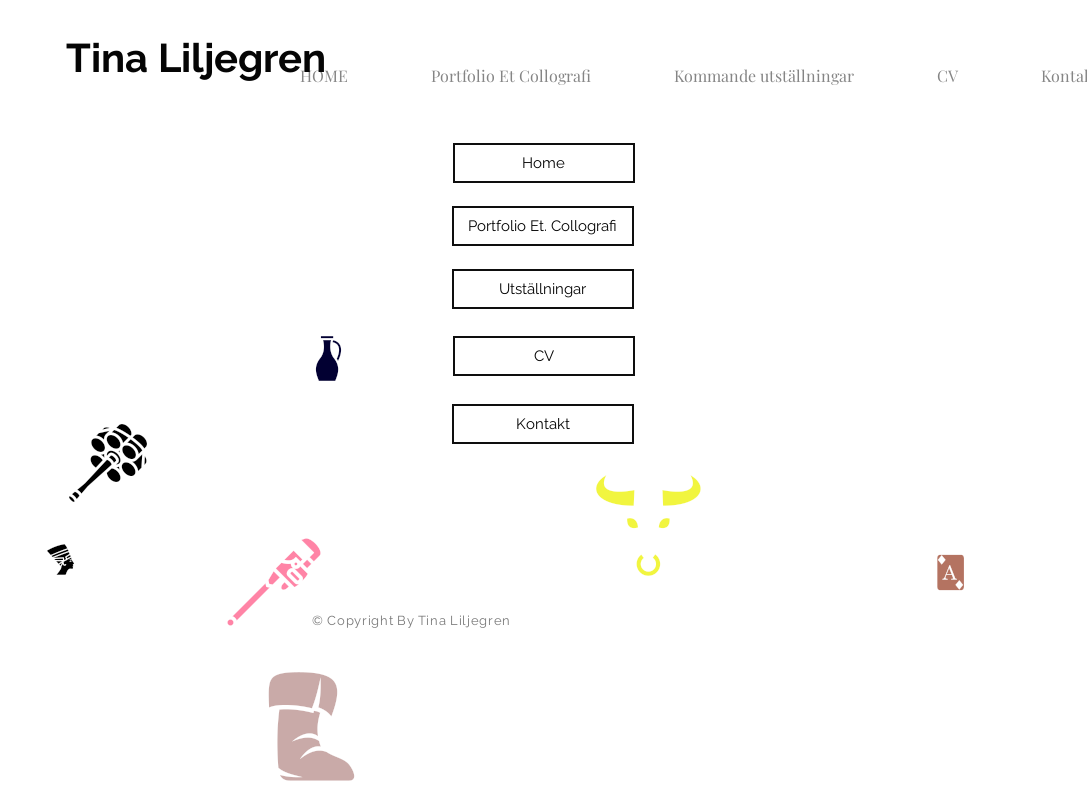  What do you see at coordinates (648, 526) in the screenshot?
I see `represents a bull or taurus zodiac sign` at bounding box center [648, 526].